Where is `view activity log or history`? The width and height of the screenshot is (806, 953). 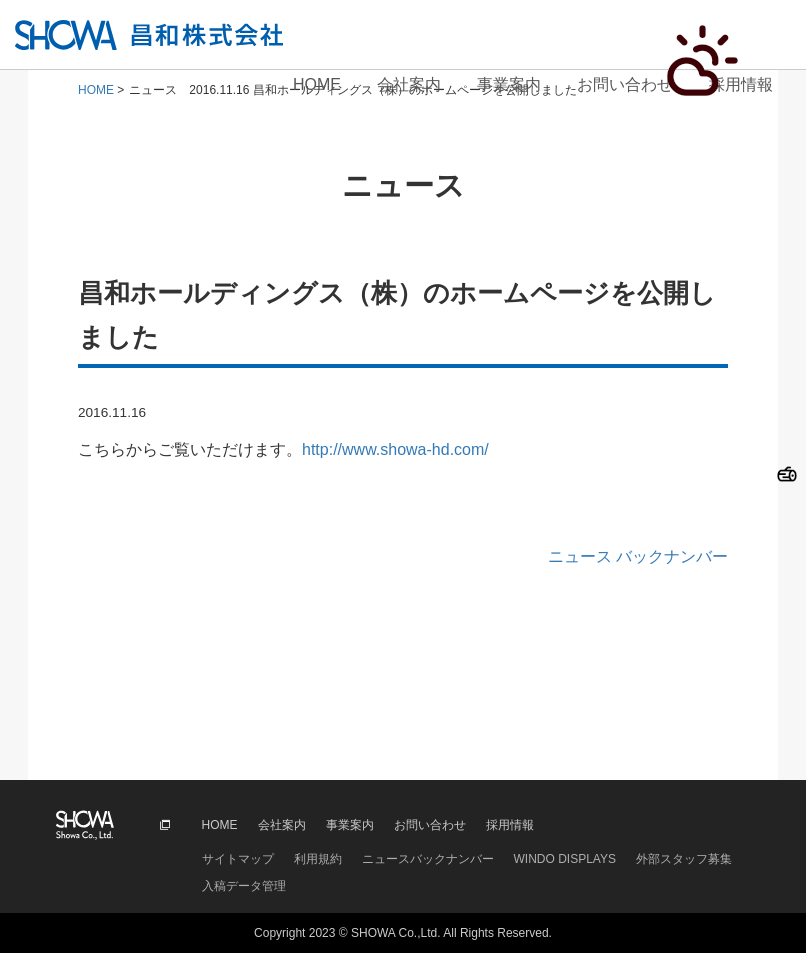
view activity log or history is located at coordinates (787, 475).